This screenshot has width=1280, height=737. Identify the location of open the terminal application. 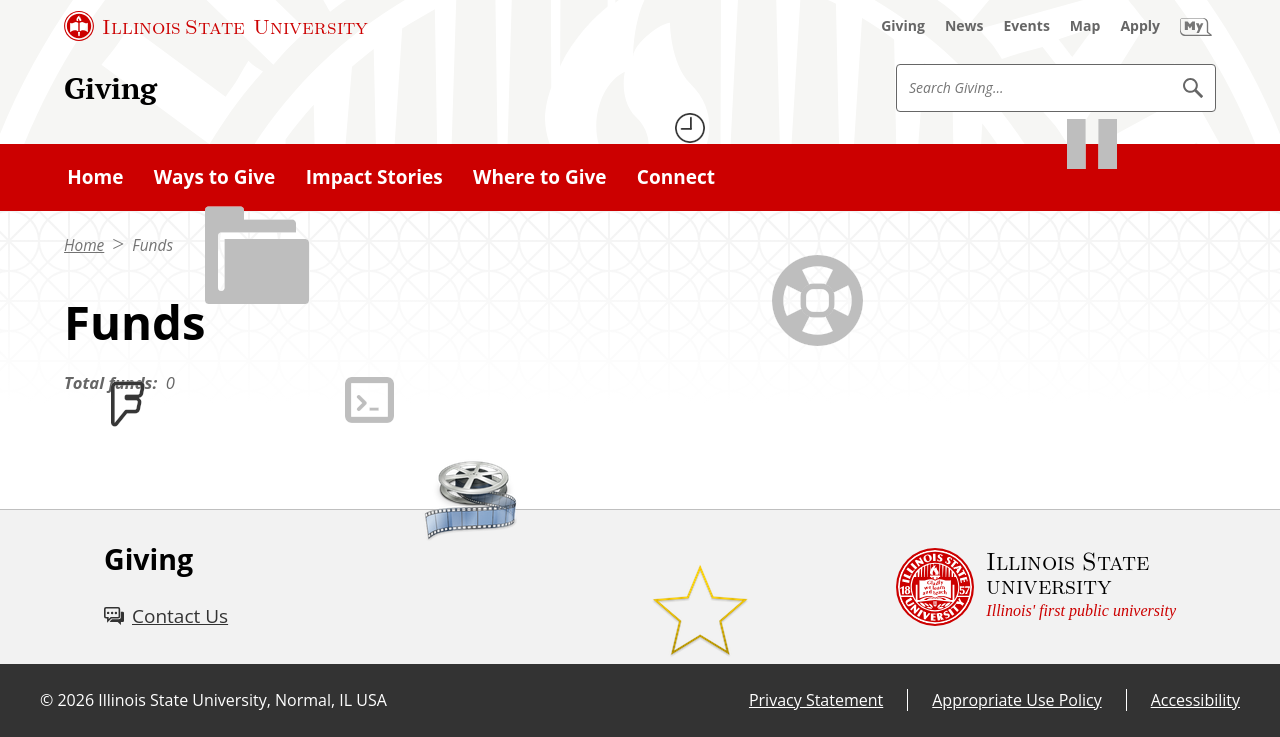
(369, 401).